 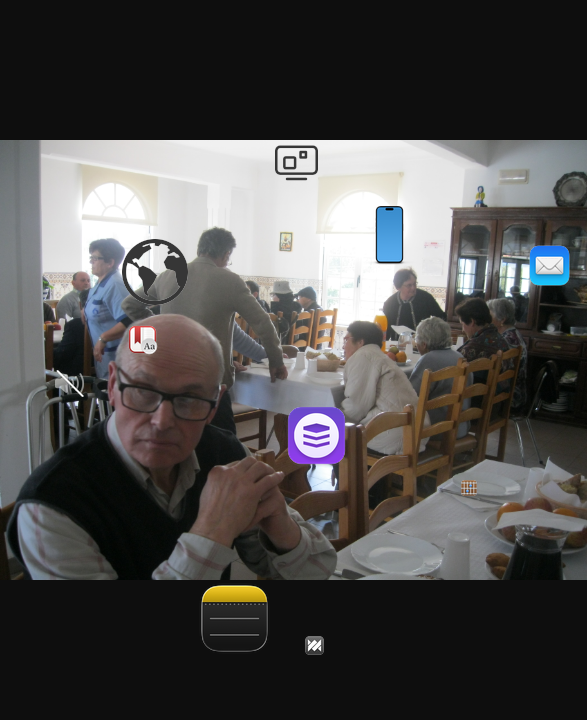 I want to click on access software sources and repository settings, so click(x=155, y=272).